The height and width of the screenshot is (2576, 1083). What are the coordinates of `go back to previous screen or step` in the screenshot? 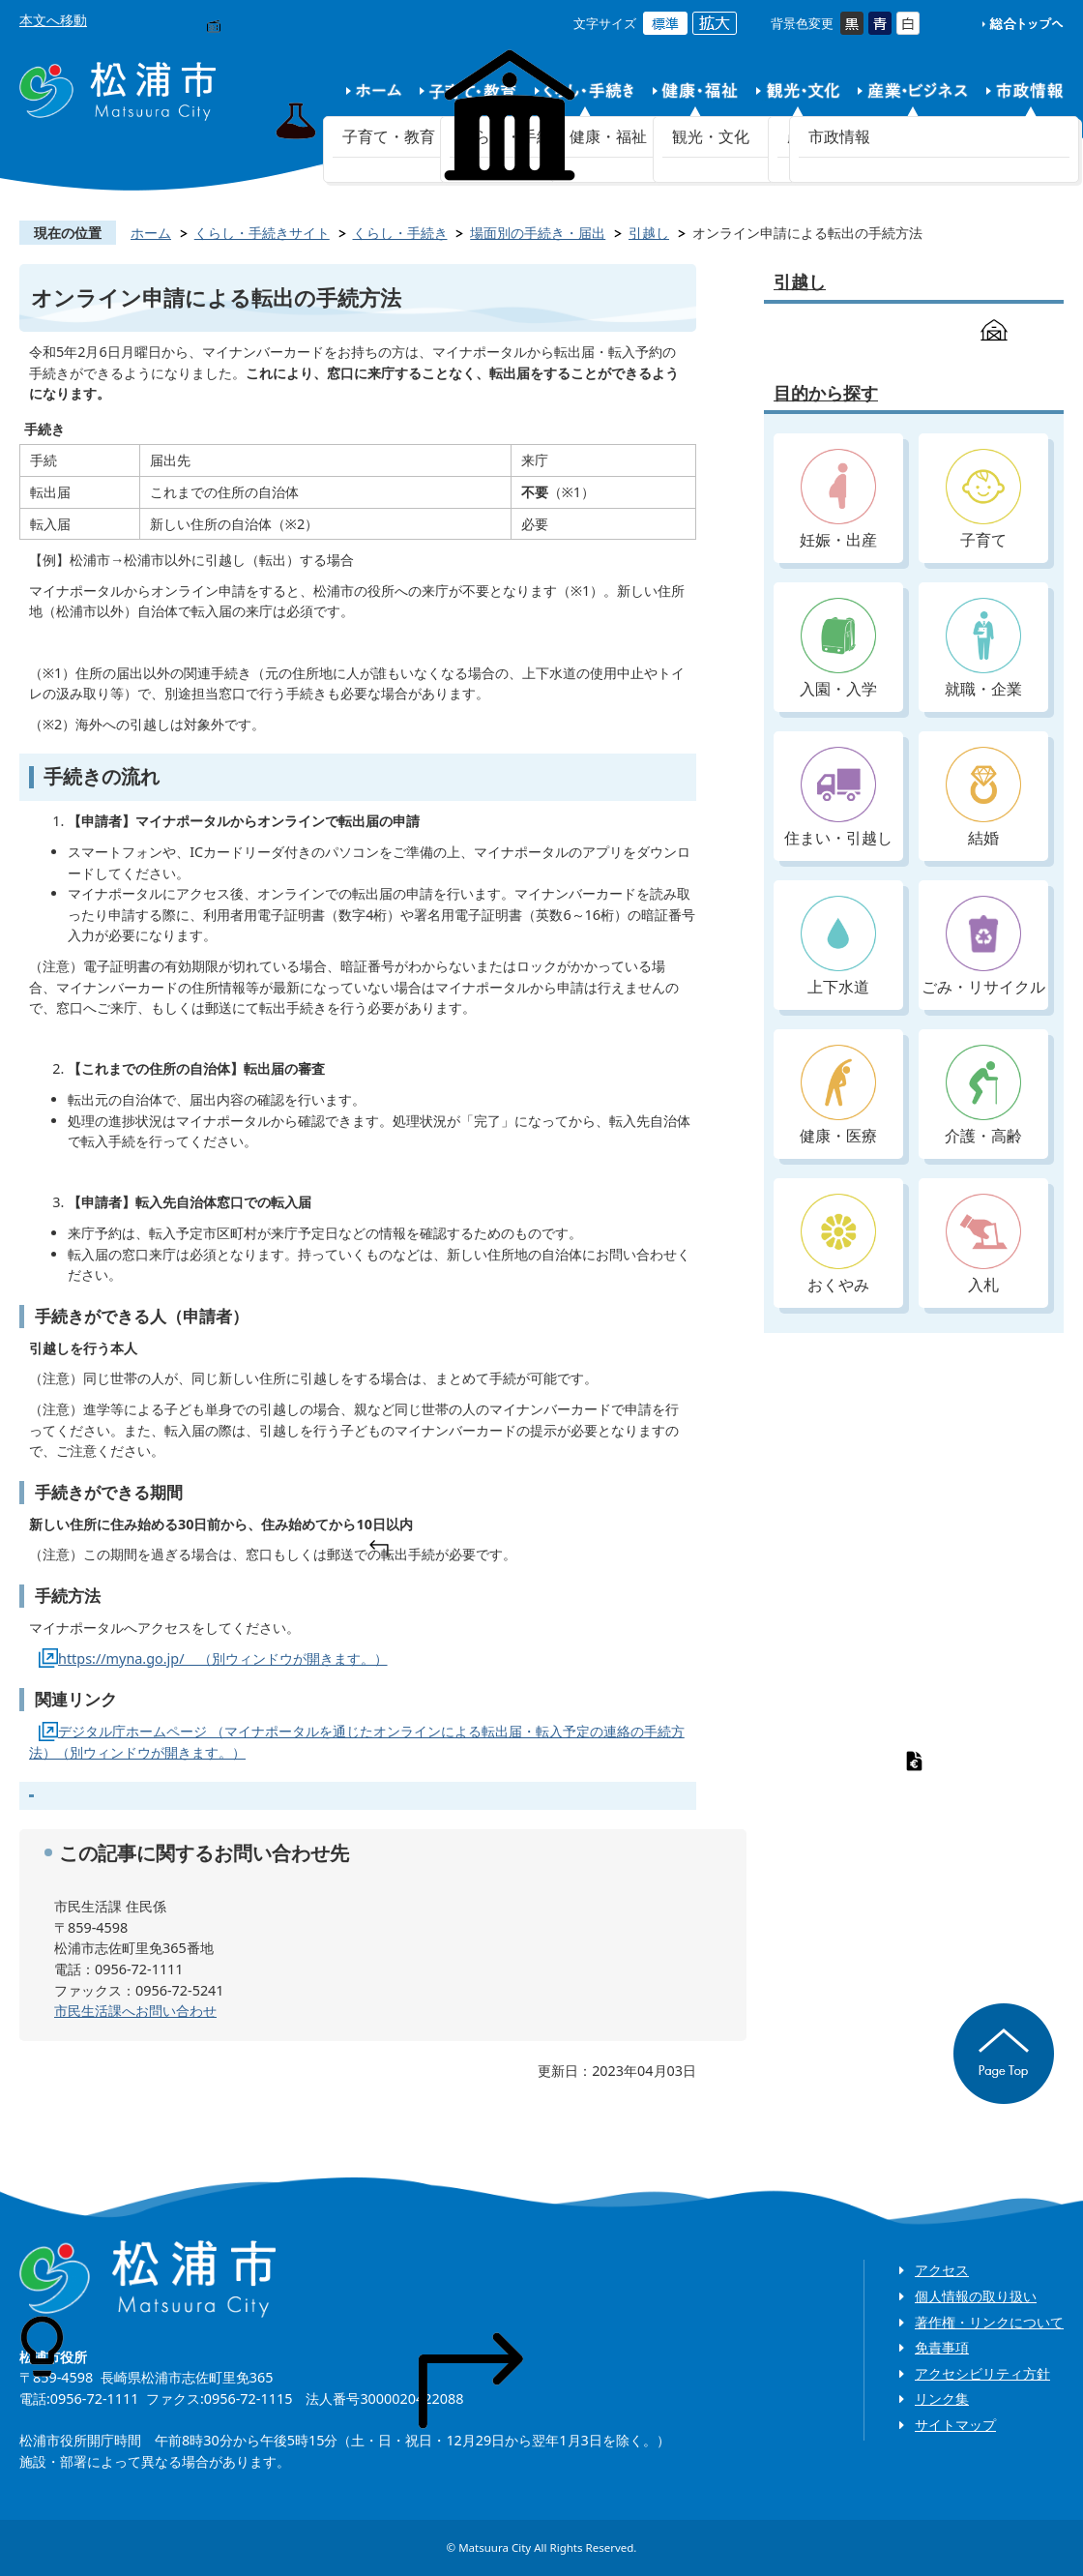 It's located at (379, 1549).